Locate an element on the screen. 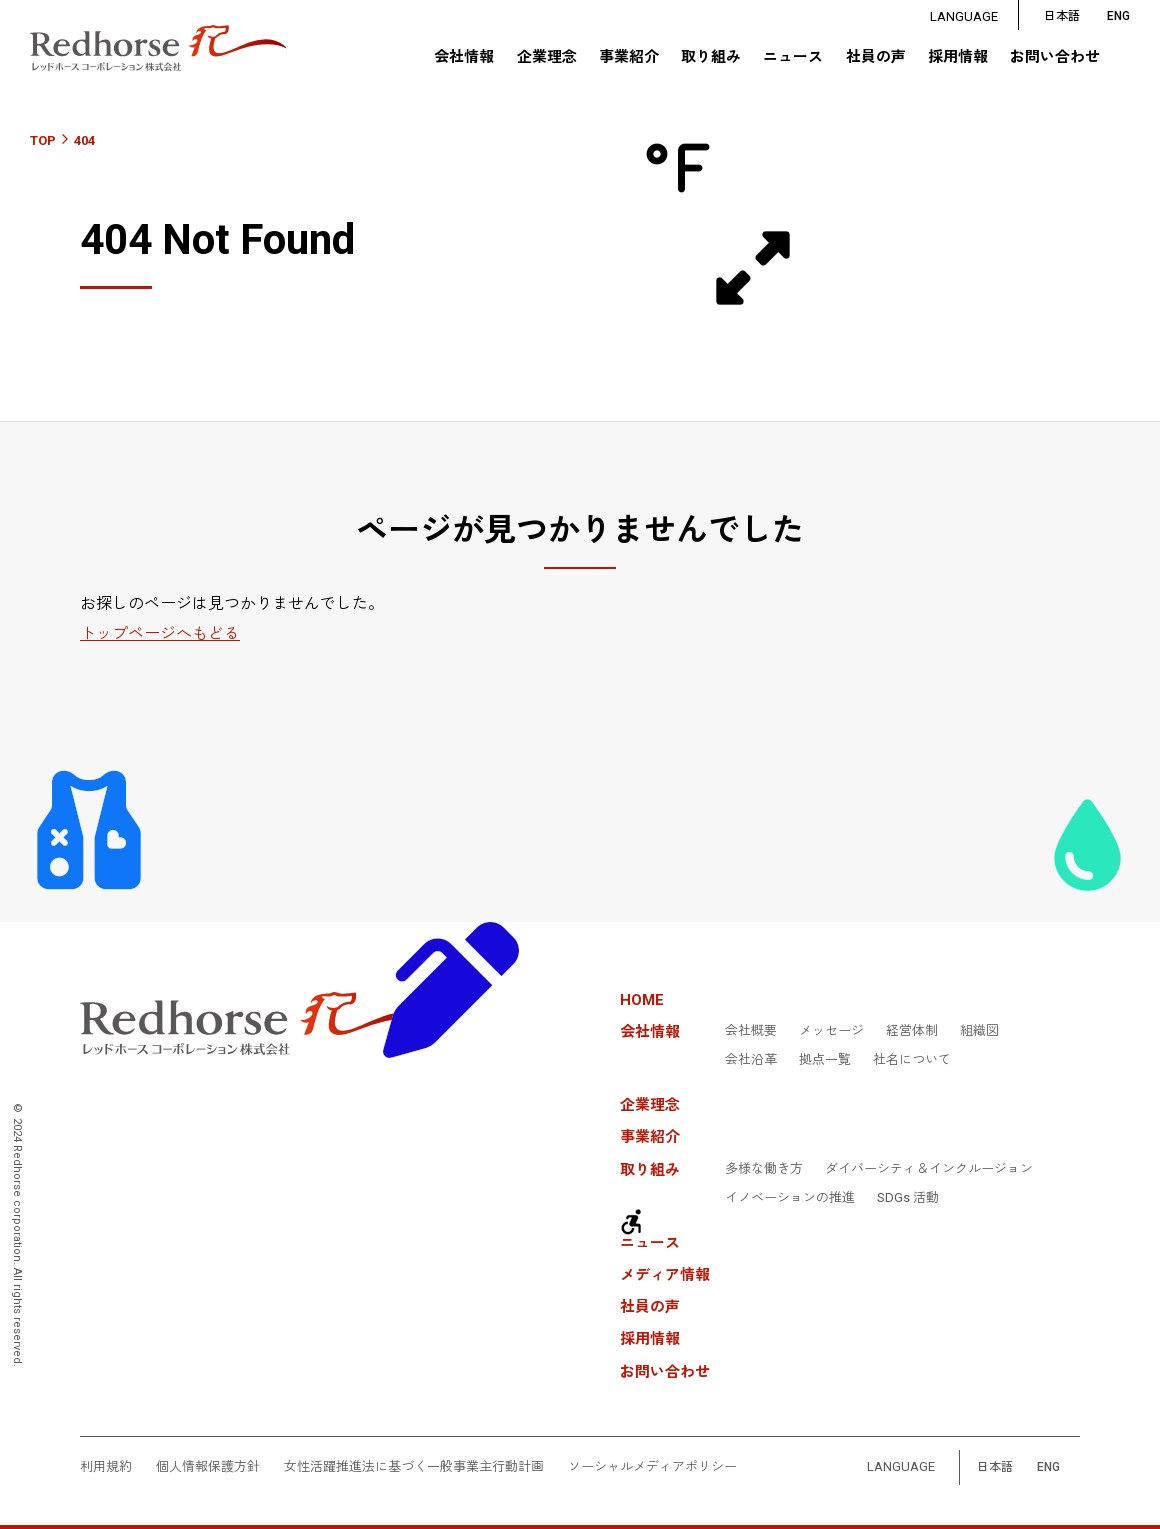  indicates wheelchair accessibility available is located at coordinates (630, 1221).